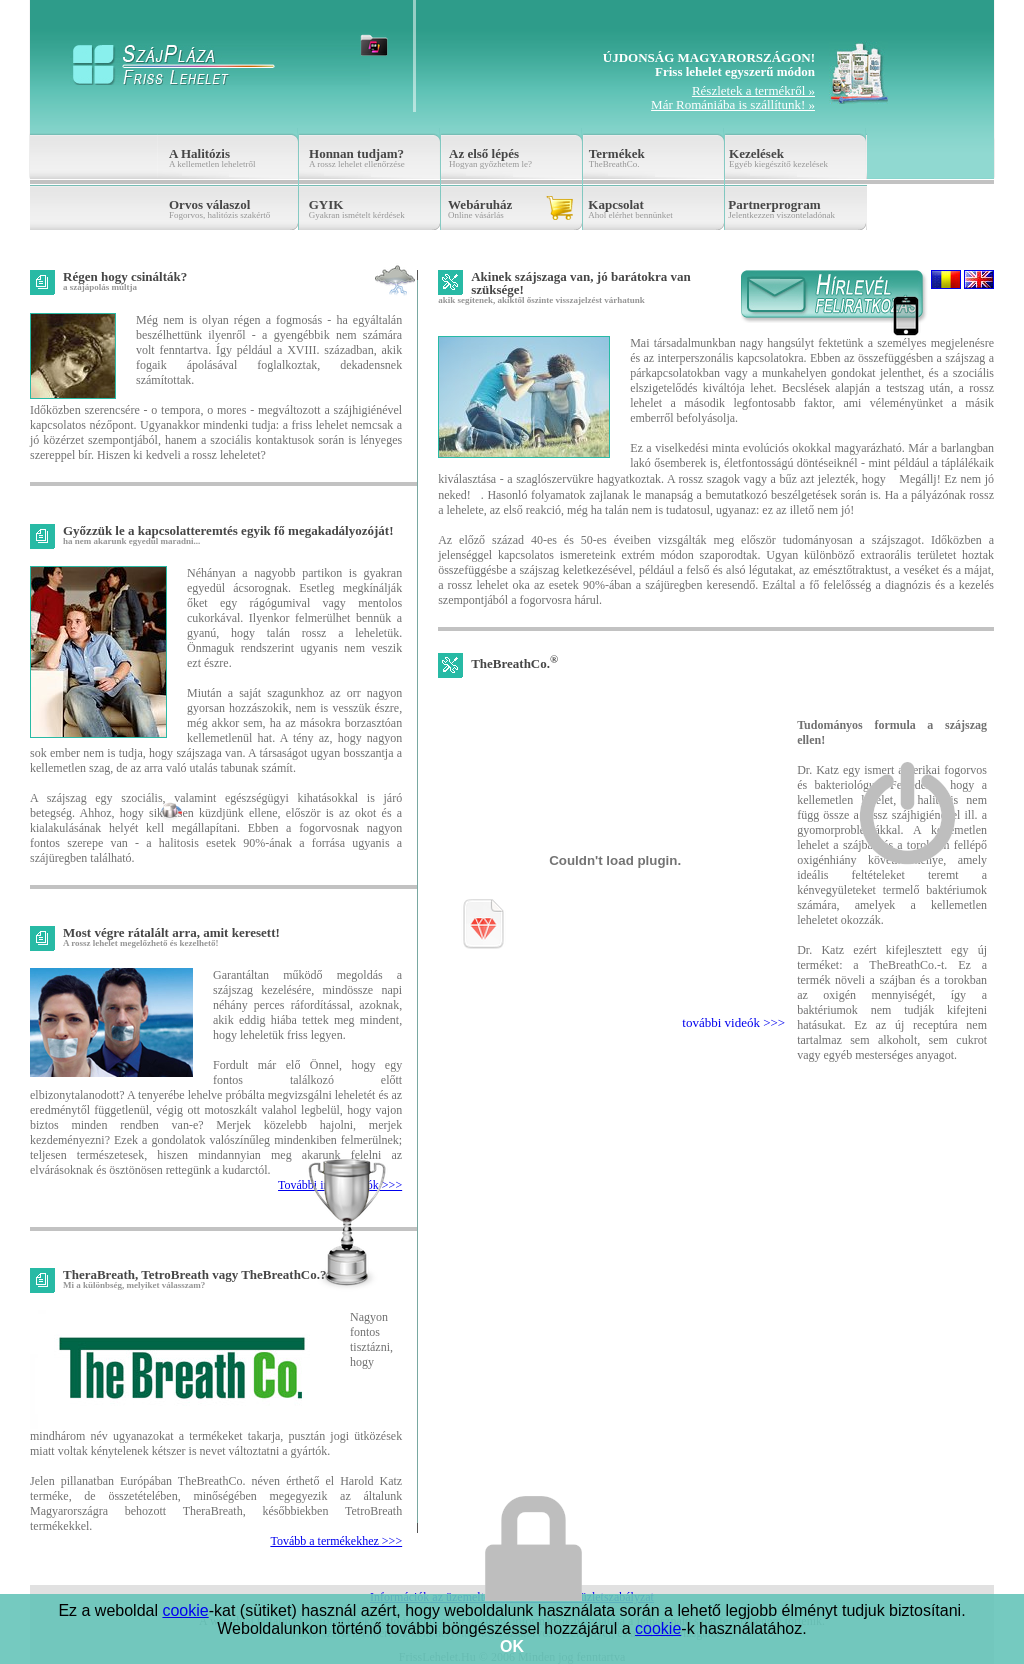  What do you see at coordinates (171, 810) in the screenshot?
I see `adjust system audio volume` at bounding box center [171, 810].